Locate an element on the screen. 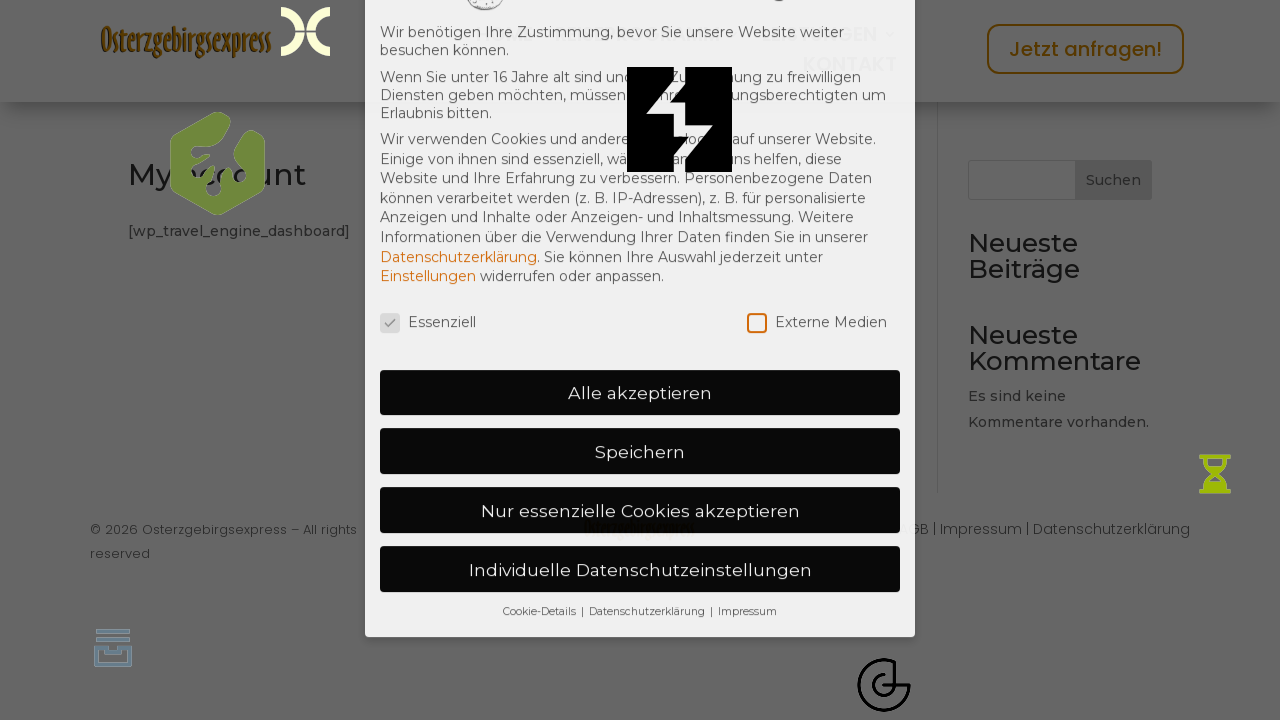 The height and width of the screenshot is (720, 1280). visit the Game Developer website is located at coordinates (884, 685).